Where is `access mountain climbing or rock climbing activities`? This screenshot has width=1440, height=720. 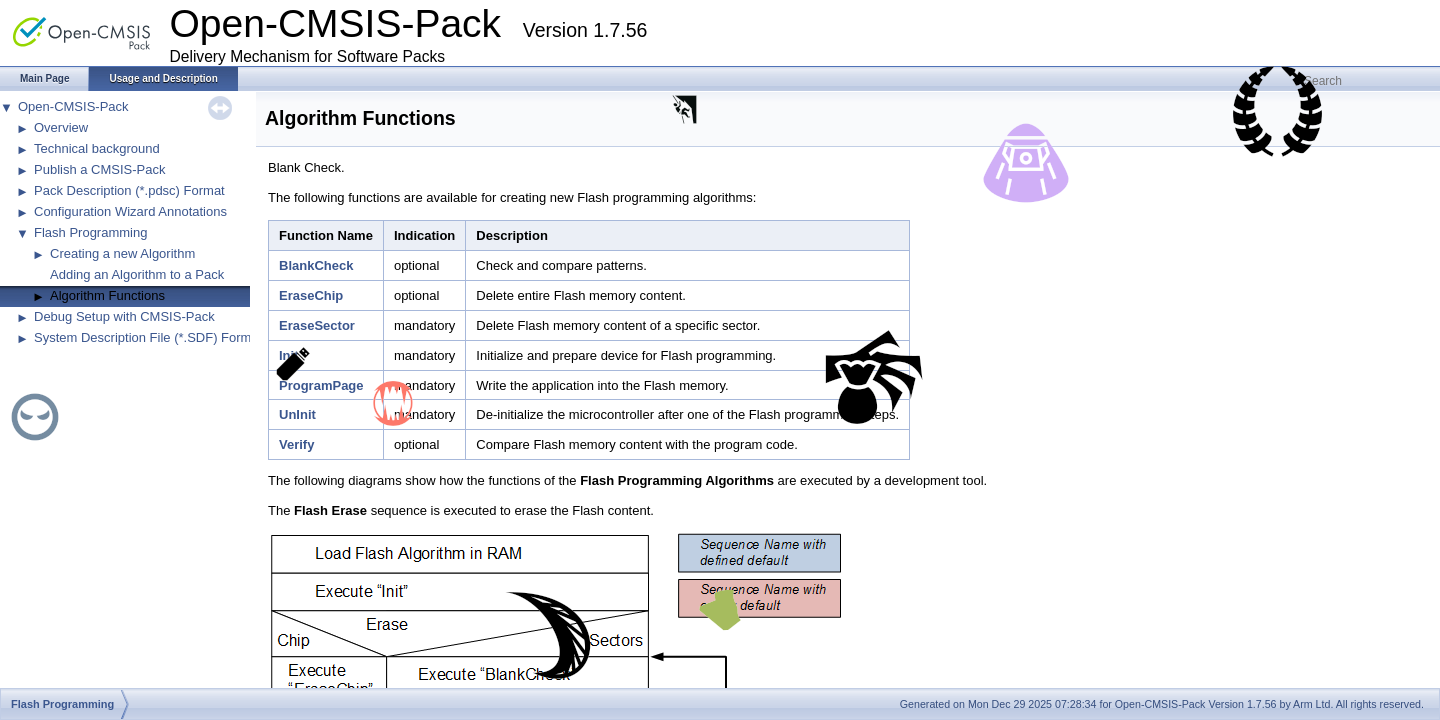 access mountain climbing or rock climbing activities is located at coordinates (682, 109).